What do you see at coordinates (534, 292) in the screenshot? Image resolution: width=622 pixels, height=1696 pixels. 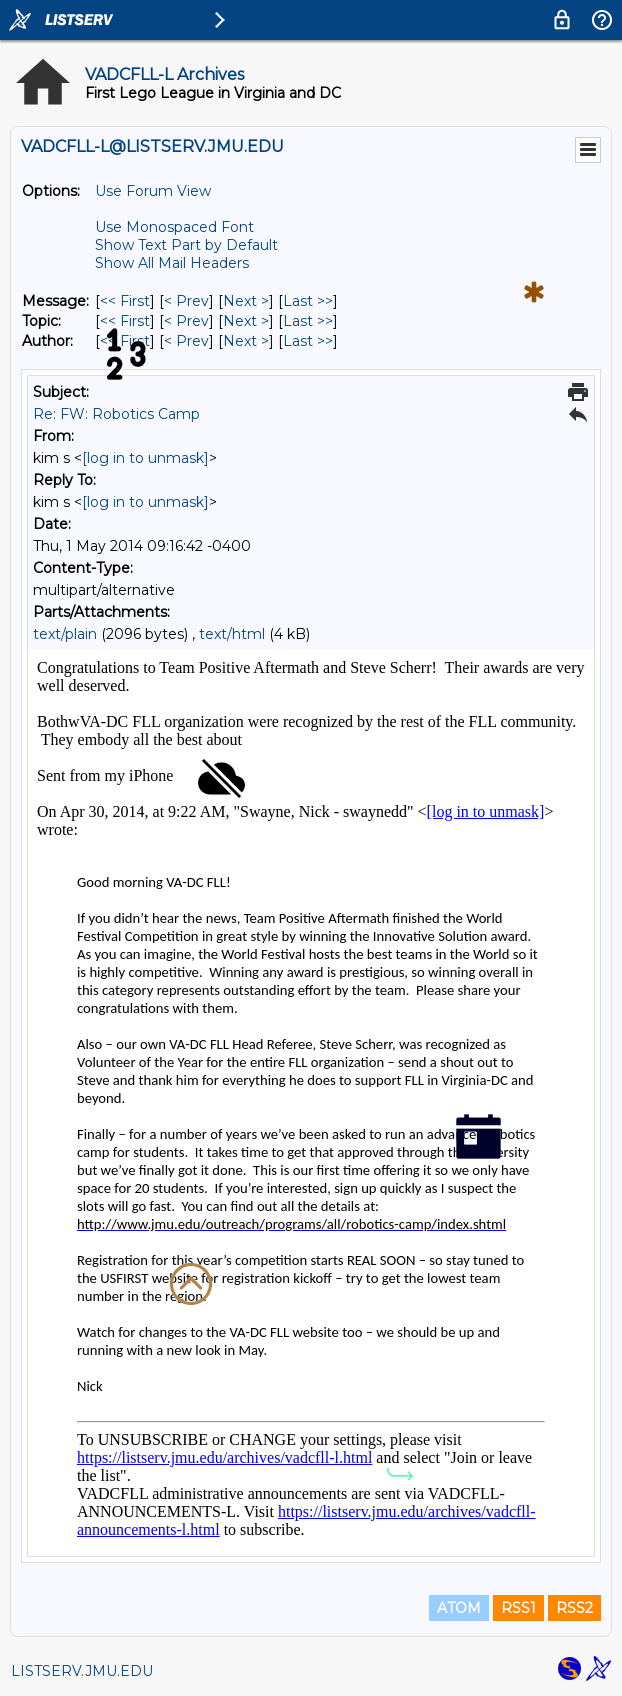 I see `access medical or health-related features` at bounding box center [534, 292].